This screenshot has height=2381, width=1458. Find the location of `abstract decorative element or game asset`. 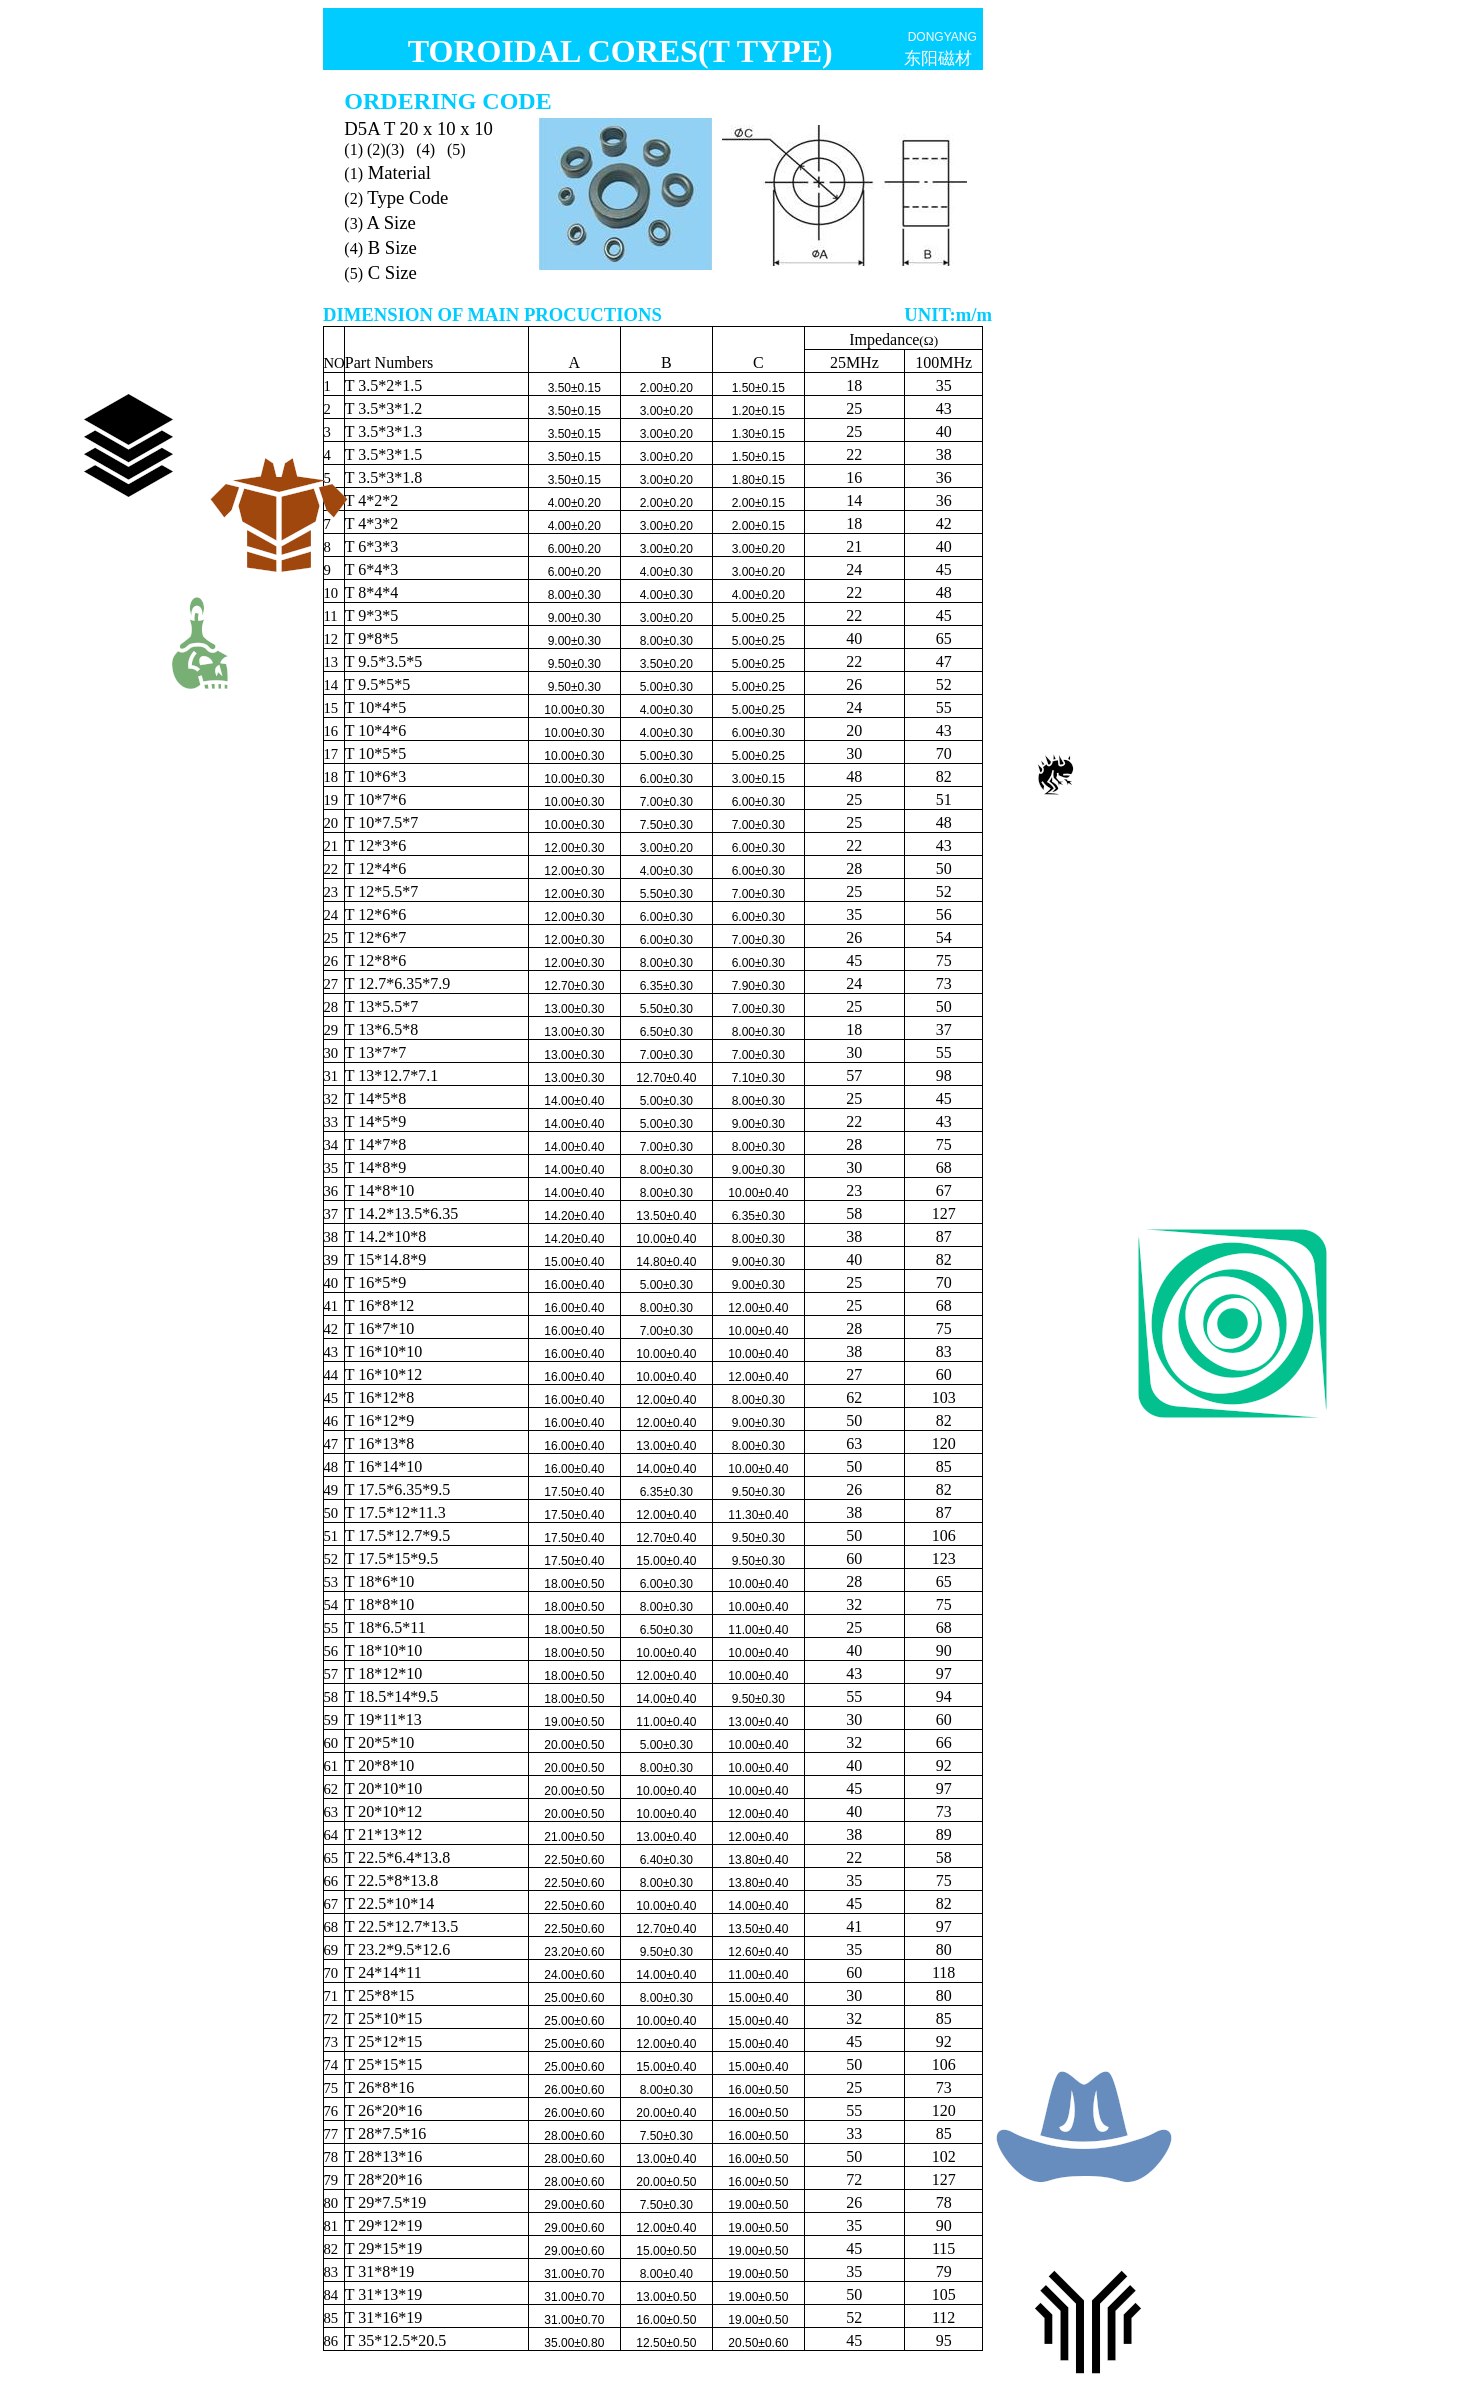

abstract decorative element or game asset is located at coordinates (1232, 1323).